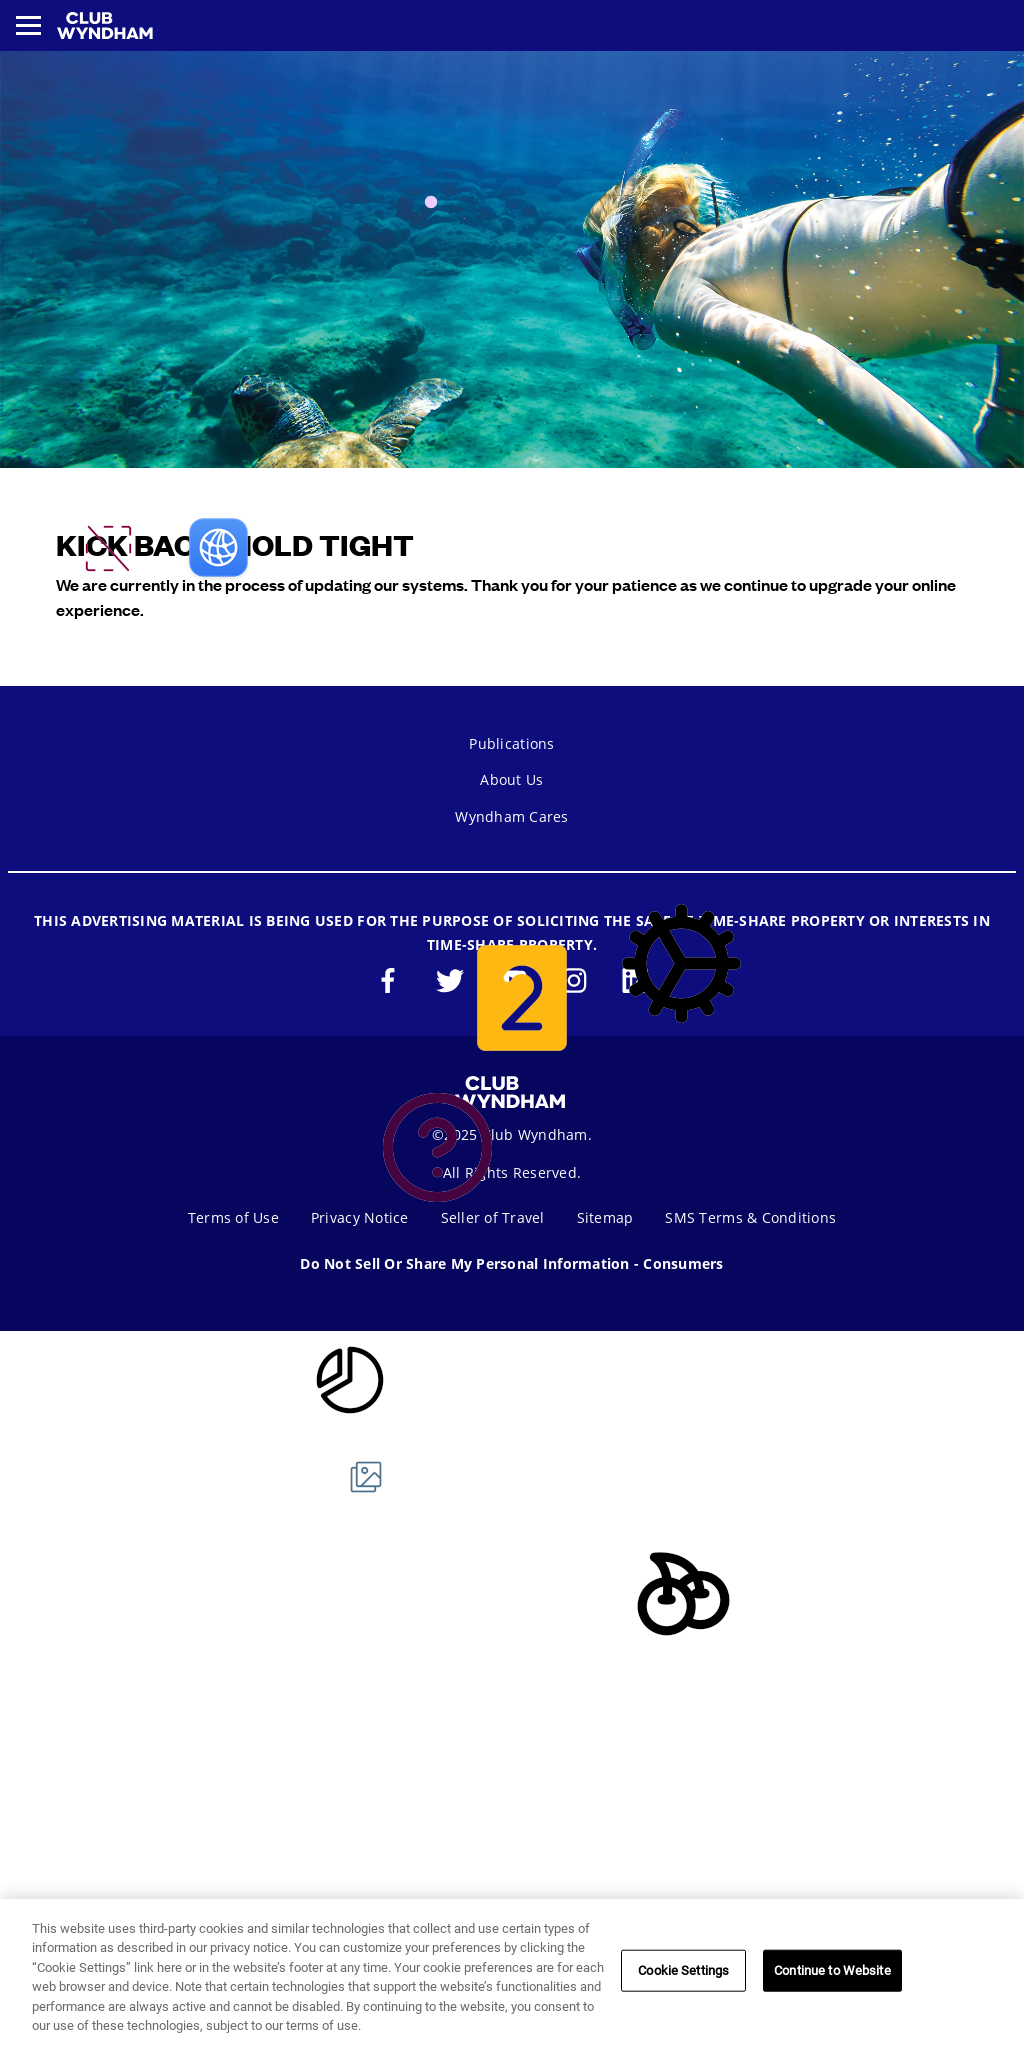  I want to click on view analytics or statistics breakdown, so click(350, 1380).